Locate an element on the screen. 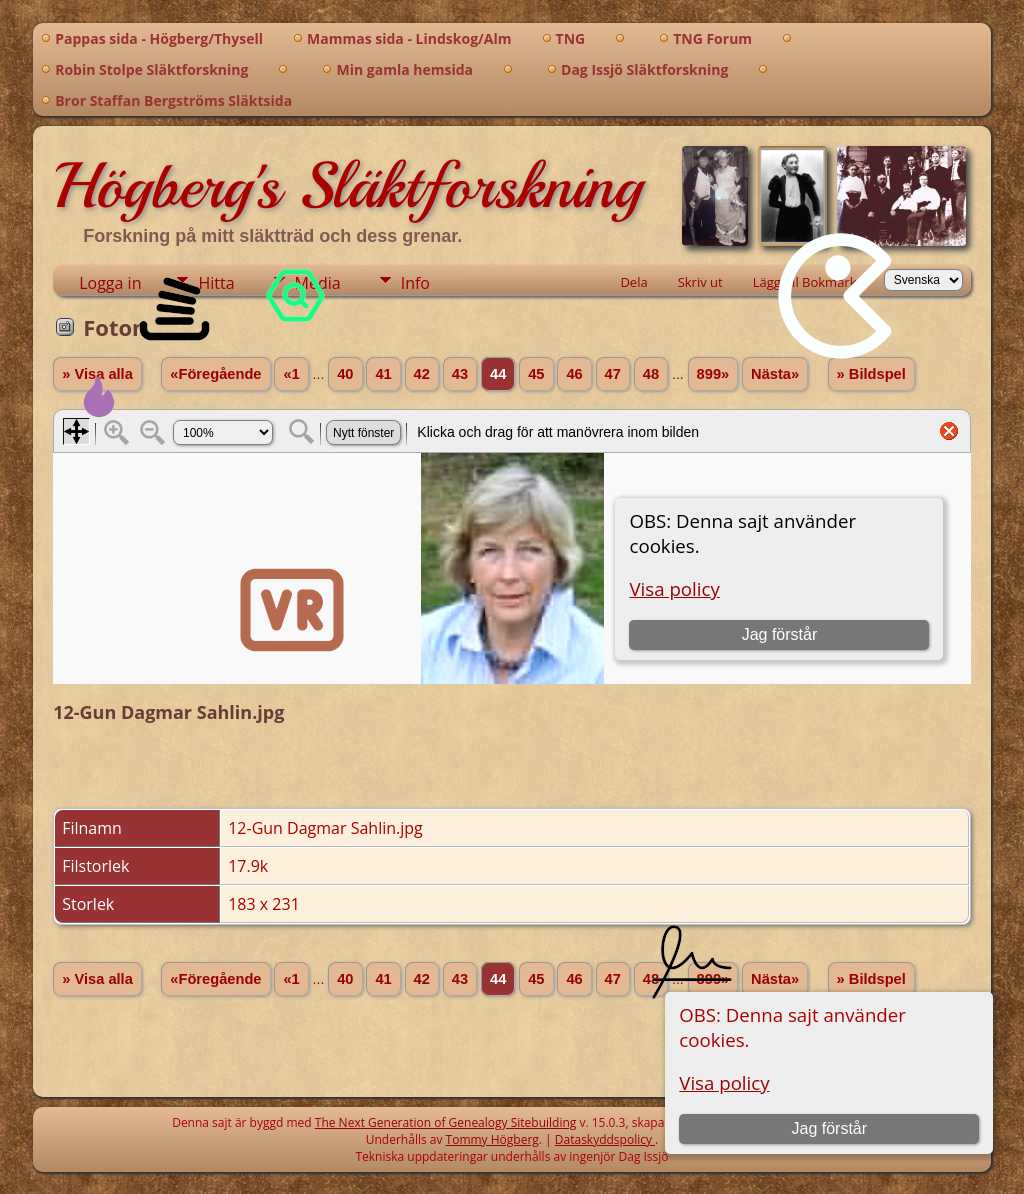 The width and height of the screenshot is (1024, 1194). visit stack overflow for developer support is located at coordinates (174, 305).